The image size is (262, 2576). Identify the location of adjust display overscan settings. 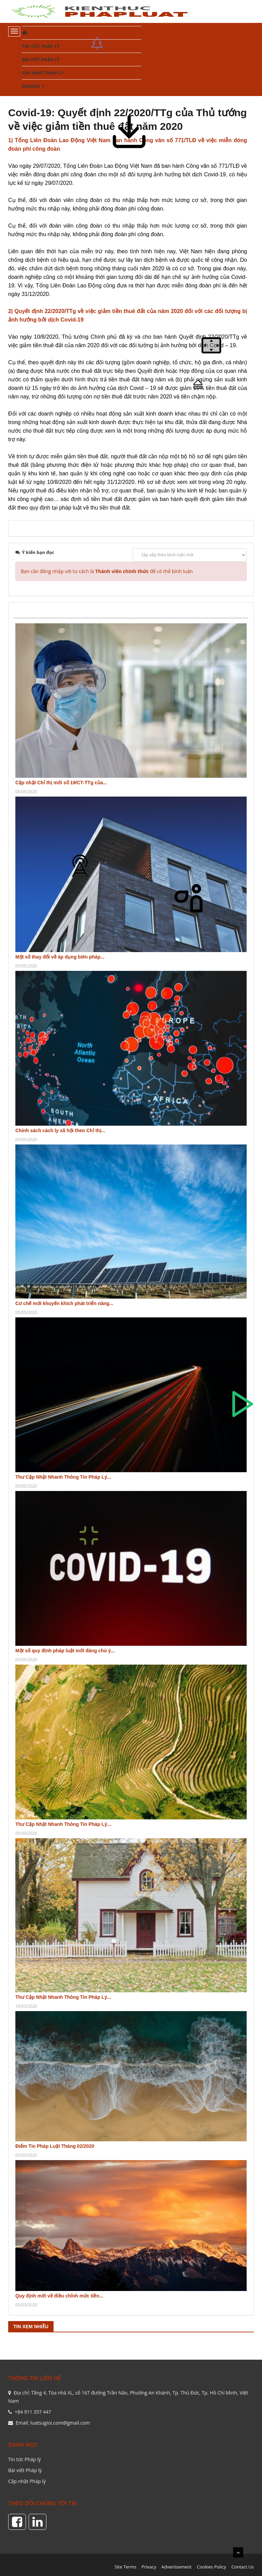
(211, 345).